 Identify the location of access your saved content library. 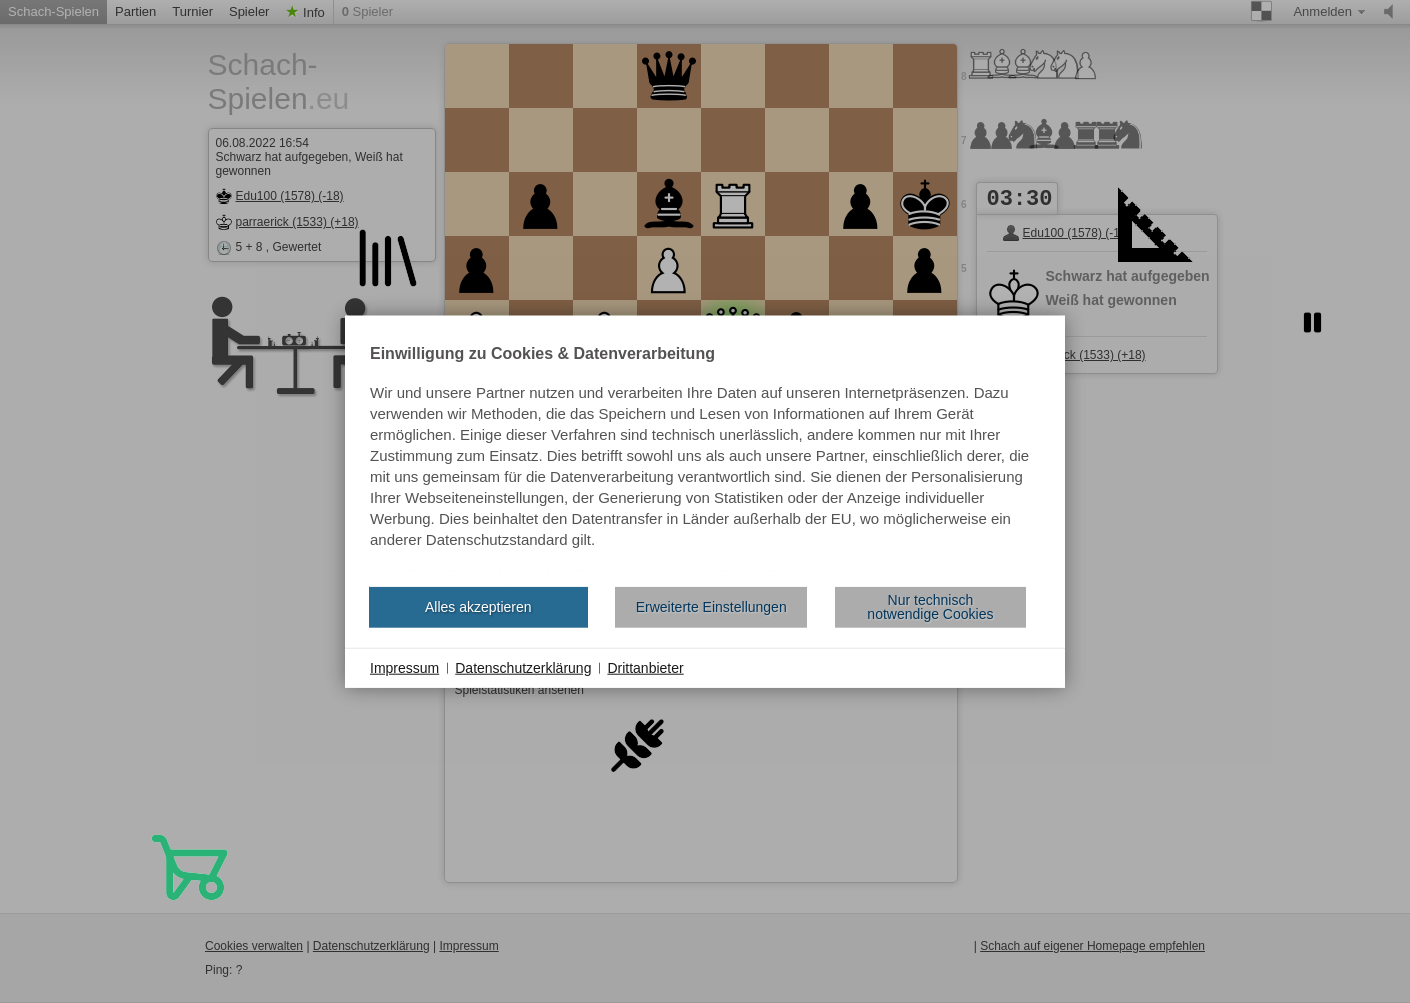
(388, 258).